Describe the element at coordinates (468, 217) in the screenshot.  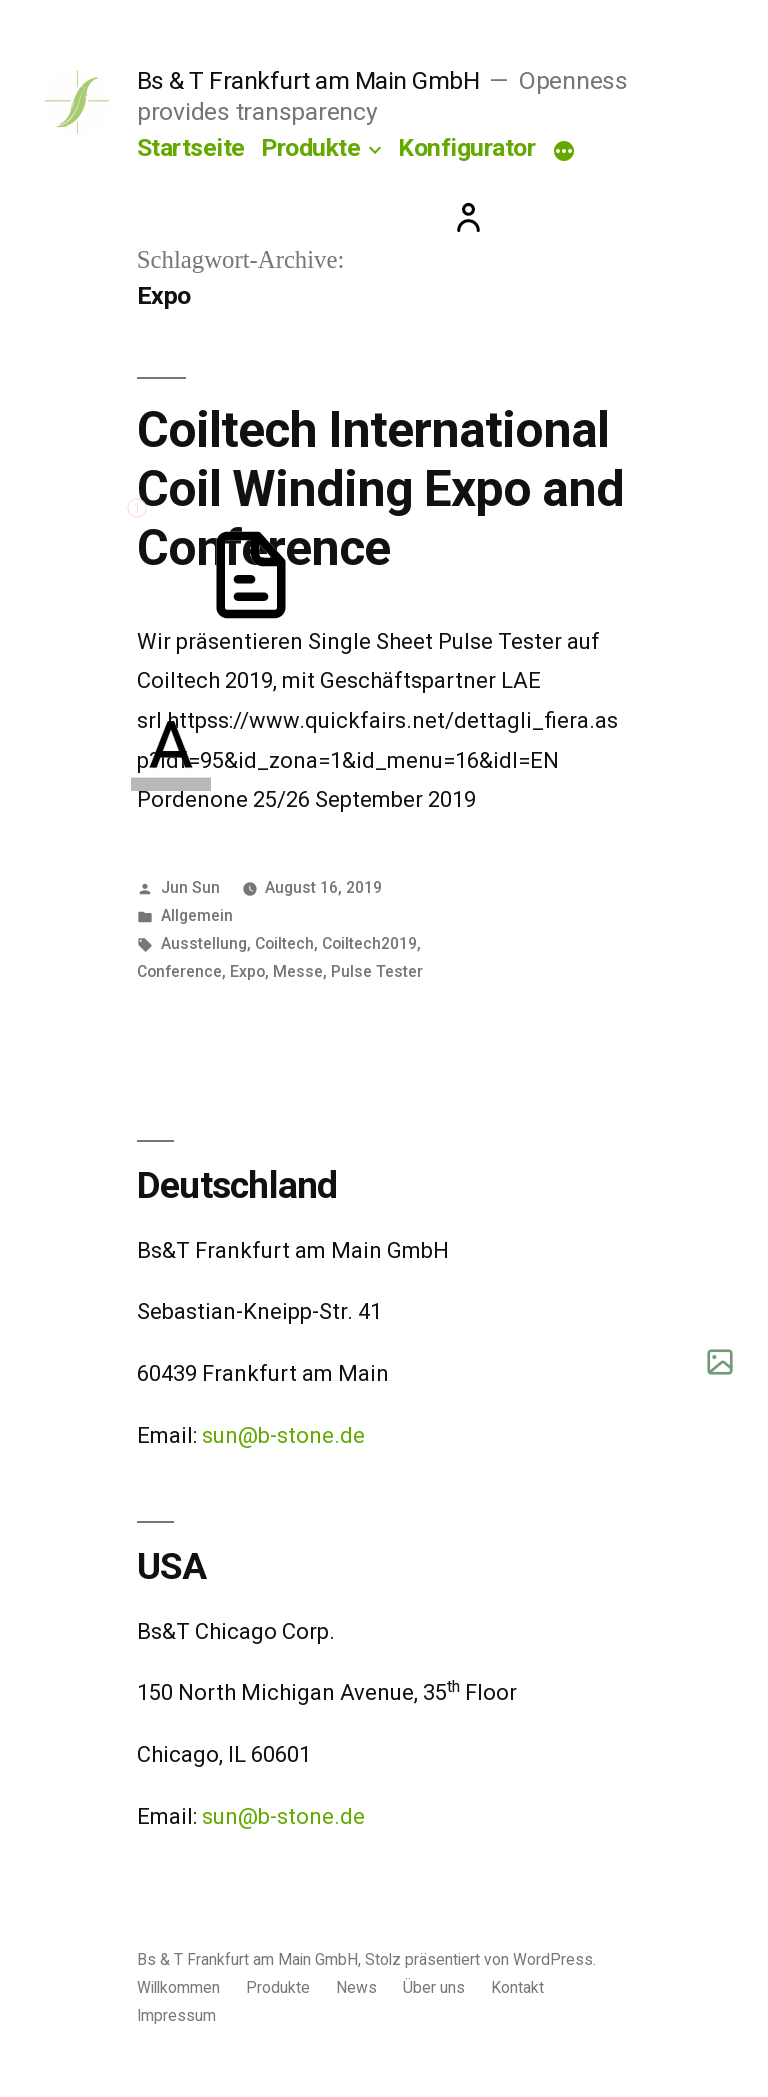
I see `view your profile` at that location.